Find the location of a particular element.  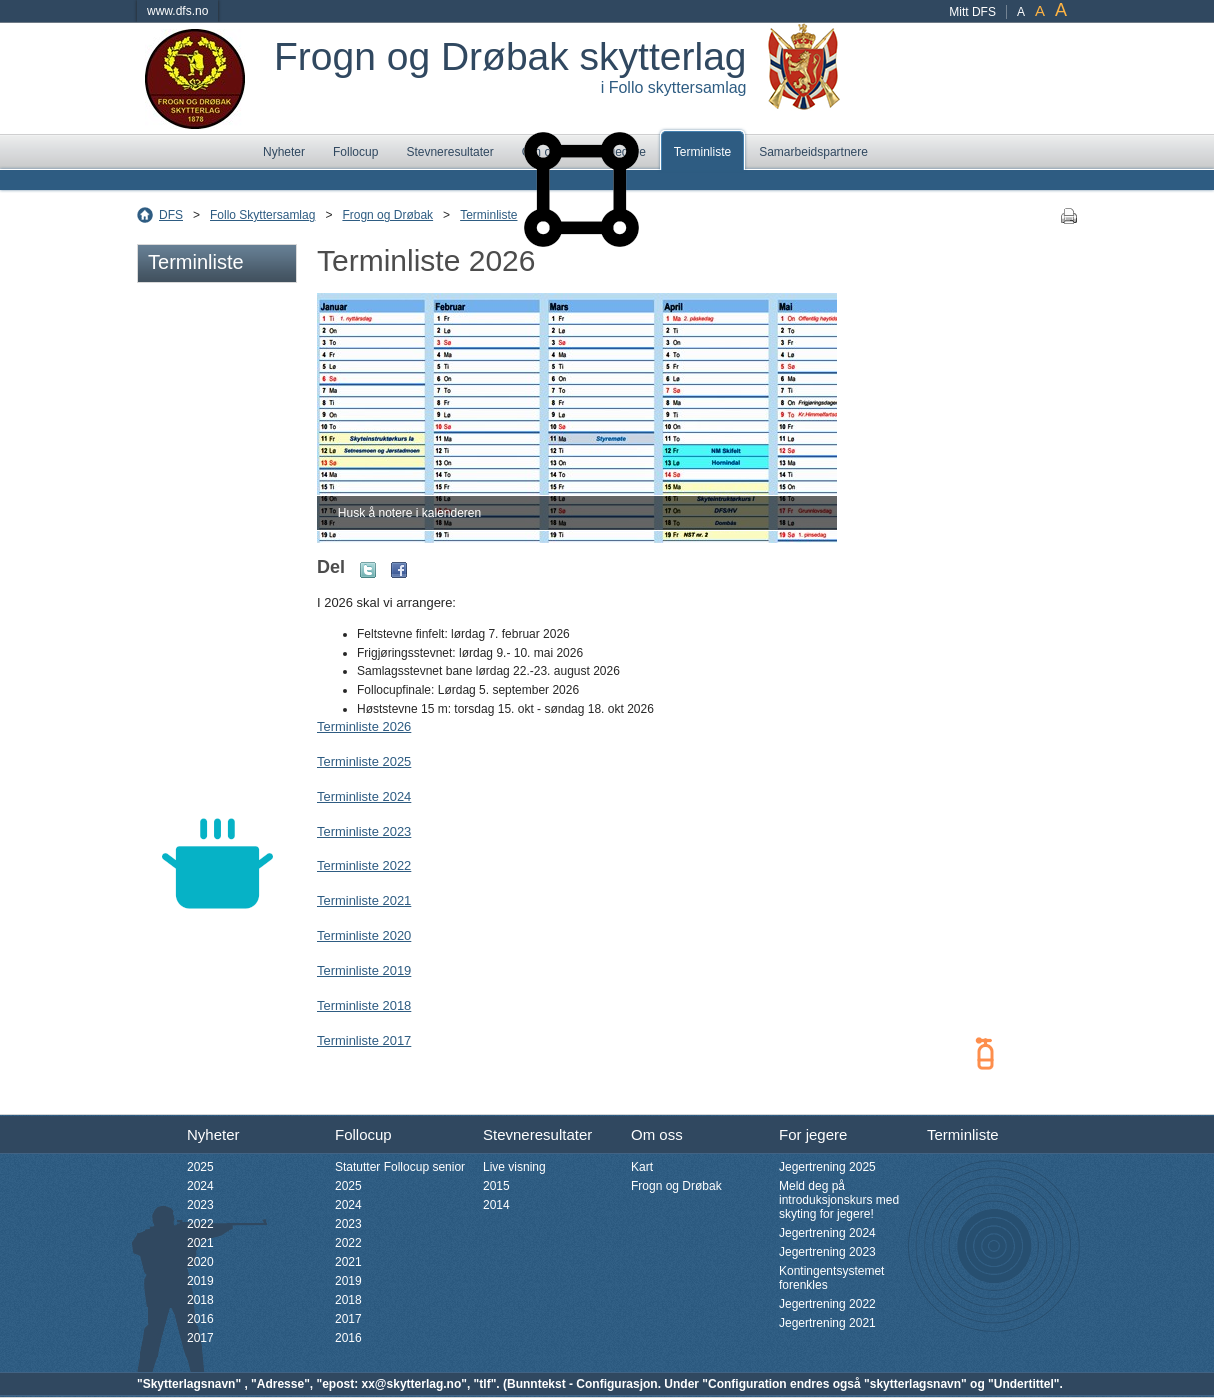

access scuba diving equipment or gear is located at coordinates (985, 1053).